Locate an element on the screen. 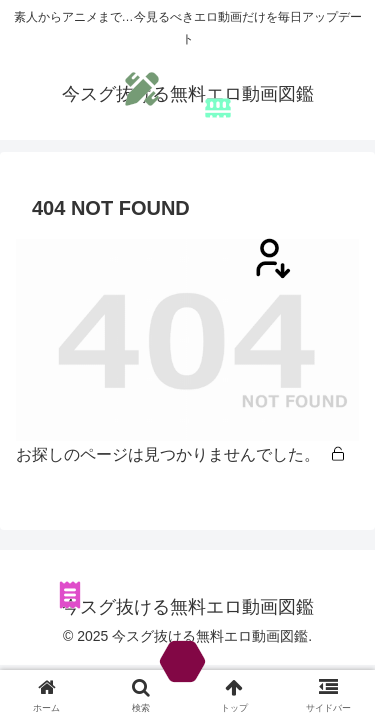  demote a user's role or permissions is located at coordinates (269, 257).